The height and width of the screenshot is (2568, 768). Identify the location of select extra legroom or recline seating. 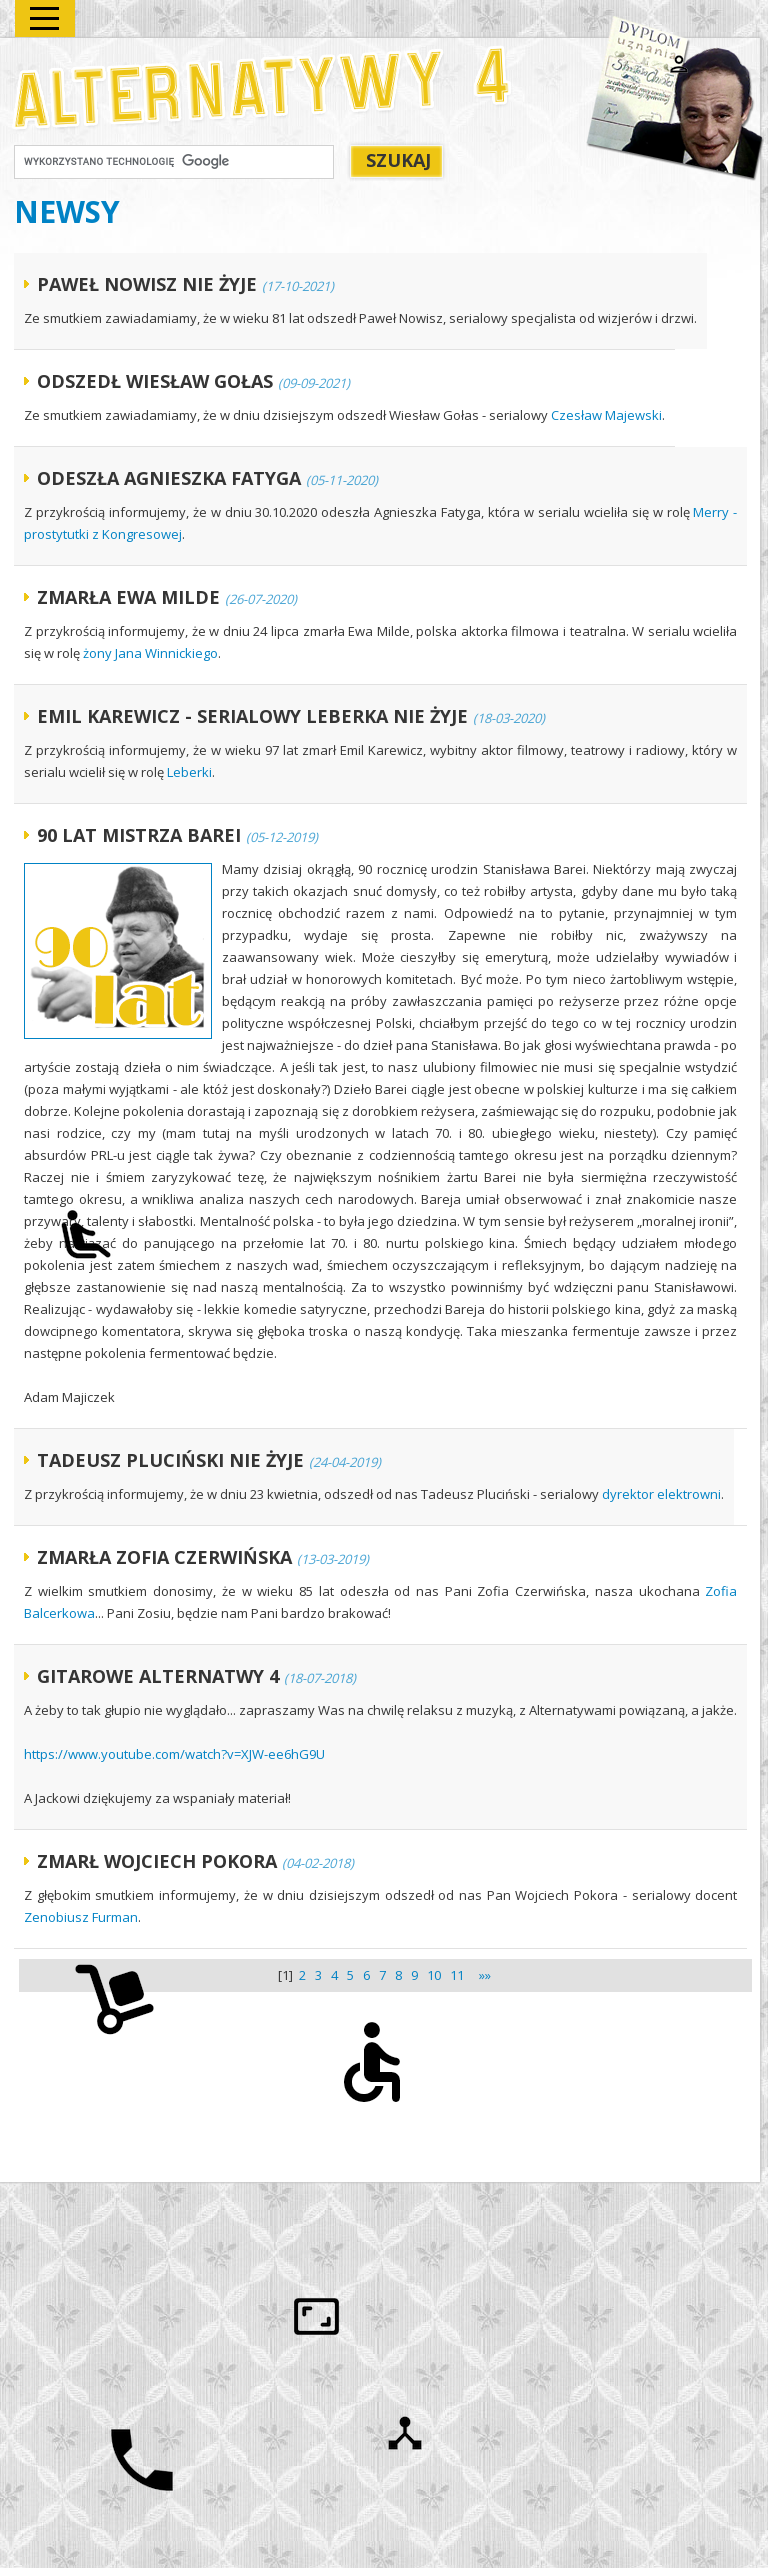
(86, 1235).